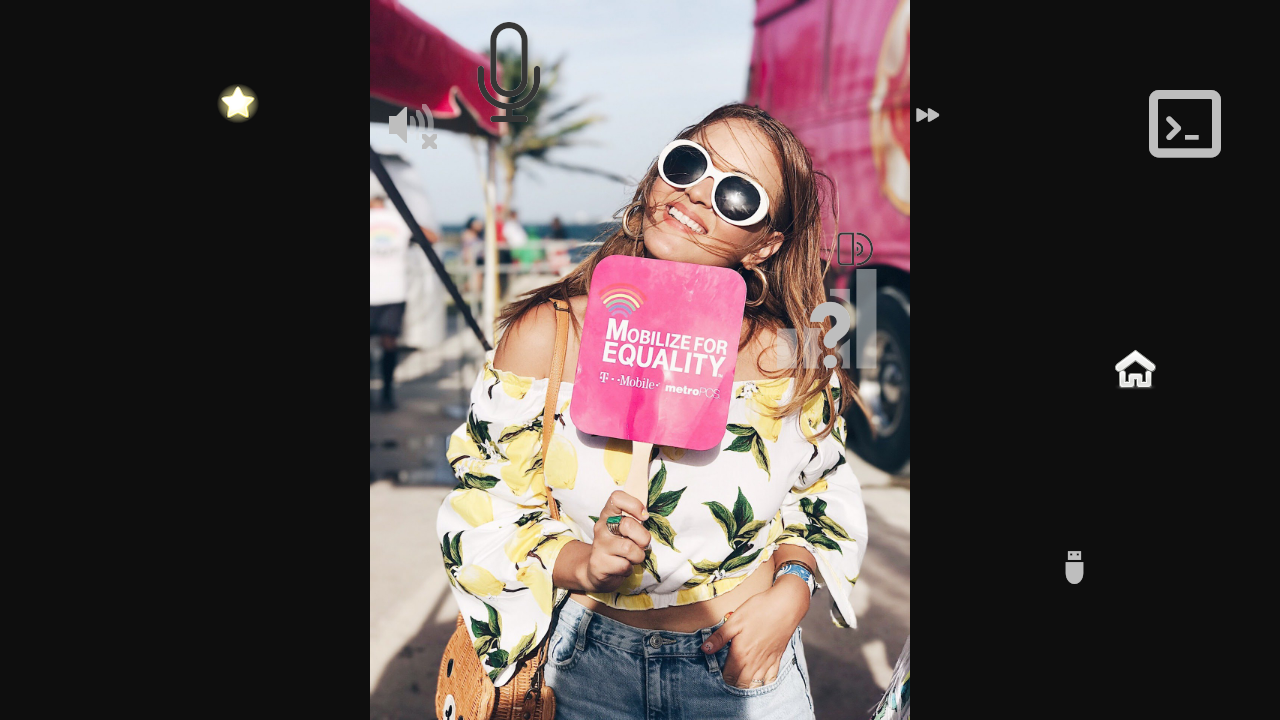 The height and width of the screenshot is (720, 1280). What do you see at coordinates (237, 104) in the screenshot?
I see `indicates a new or recently added item` at bounding box center [237, 104].